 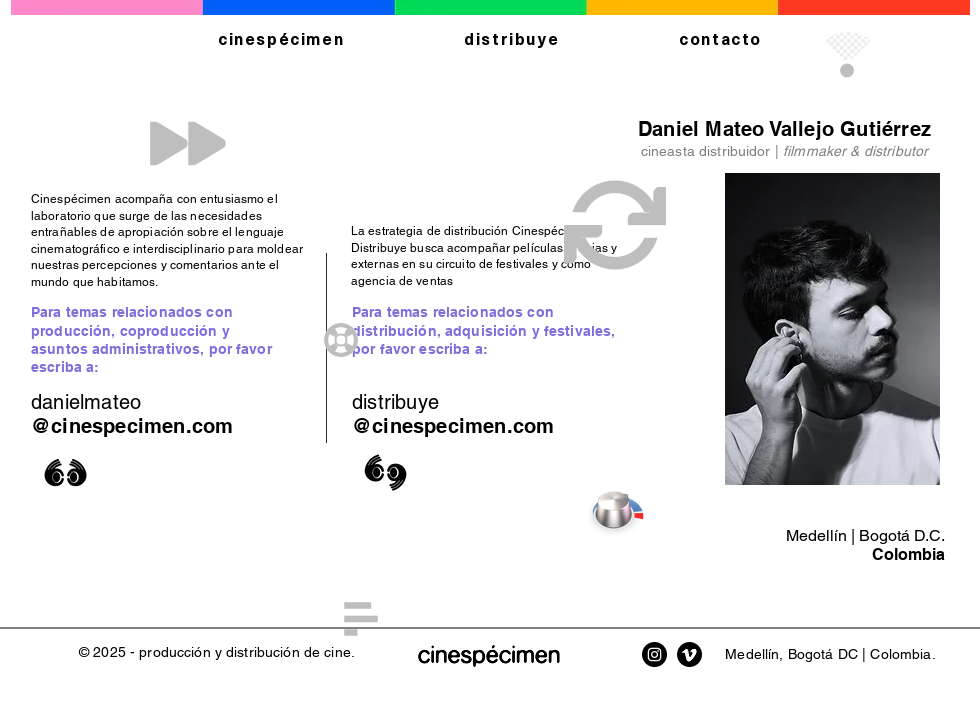 I want to click on fast forward media playback, so click(x=188, y=143).